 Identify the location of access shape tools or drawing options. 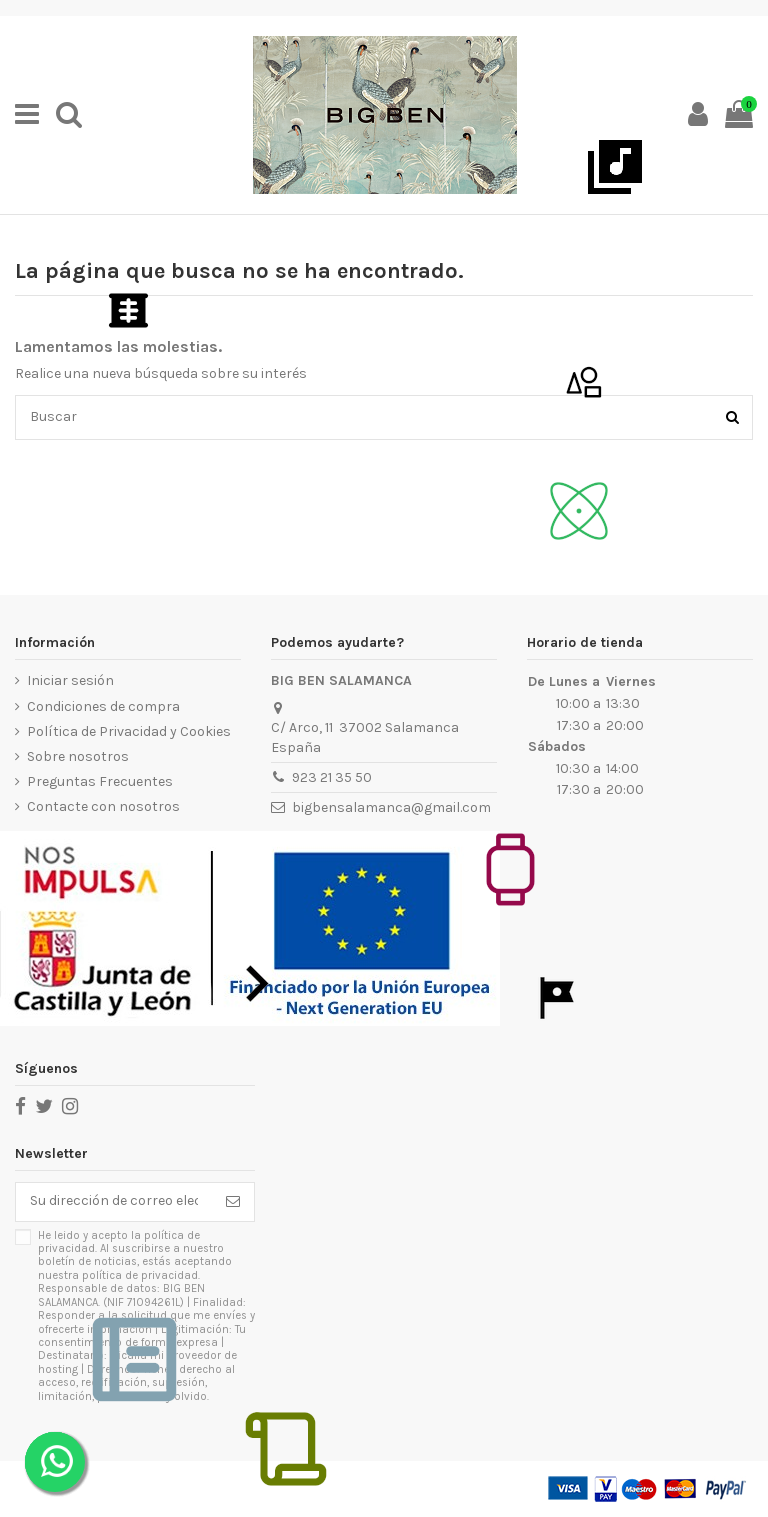
(584, 383).